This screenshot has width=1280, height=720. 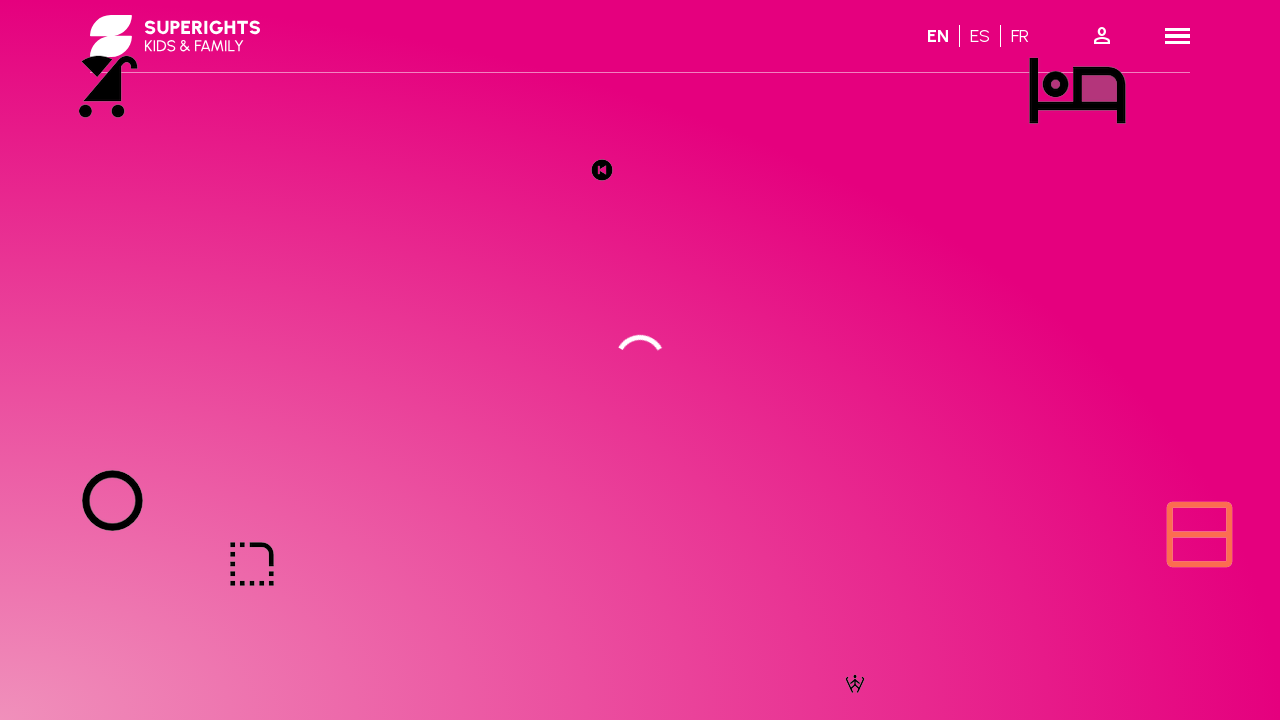 What do you see at coordinates (855, 684) in the screenshot?
I see `access ski jumping sports content` at bounding box center [855, 684].